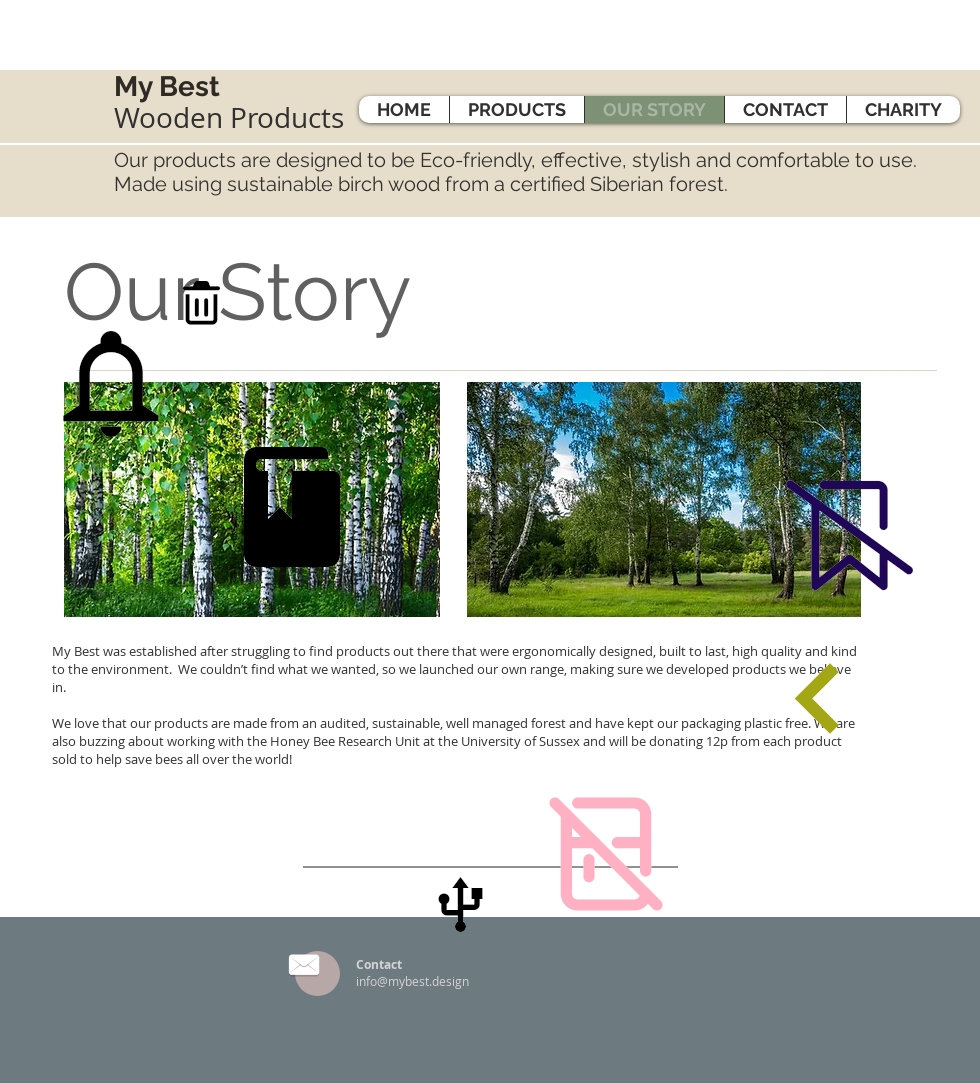 The height and width of the screenshot is (1083, 980). I want to click on view notifications, so click(111, 384).